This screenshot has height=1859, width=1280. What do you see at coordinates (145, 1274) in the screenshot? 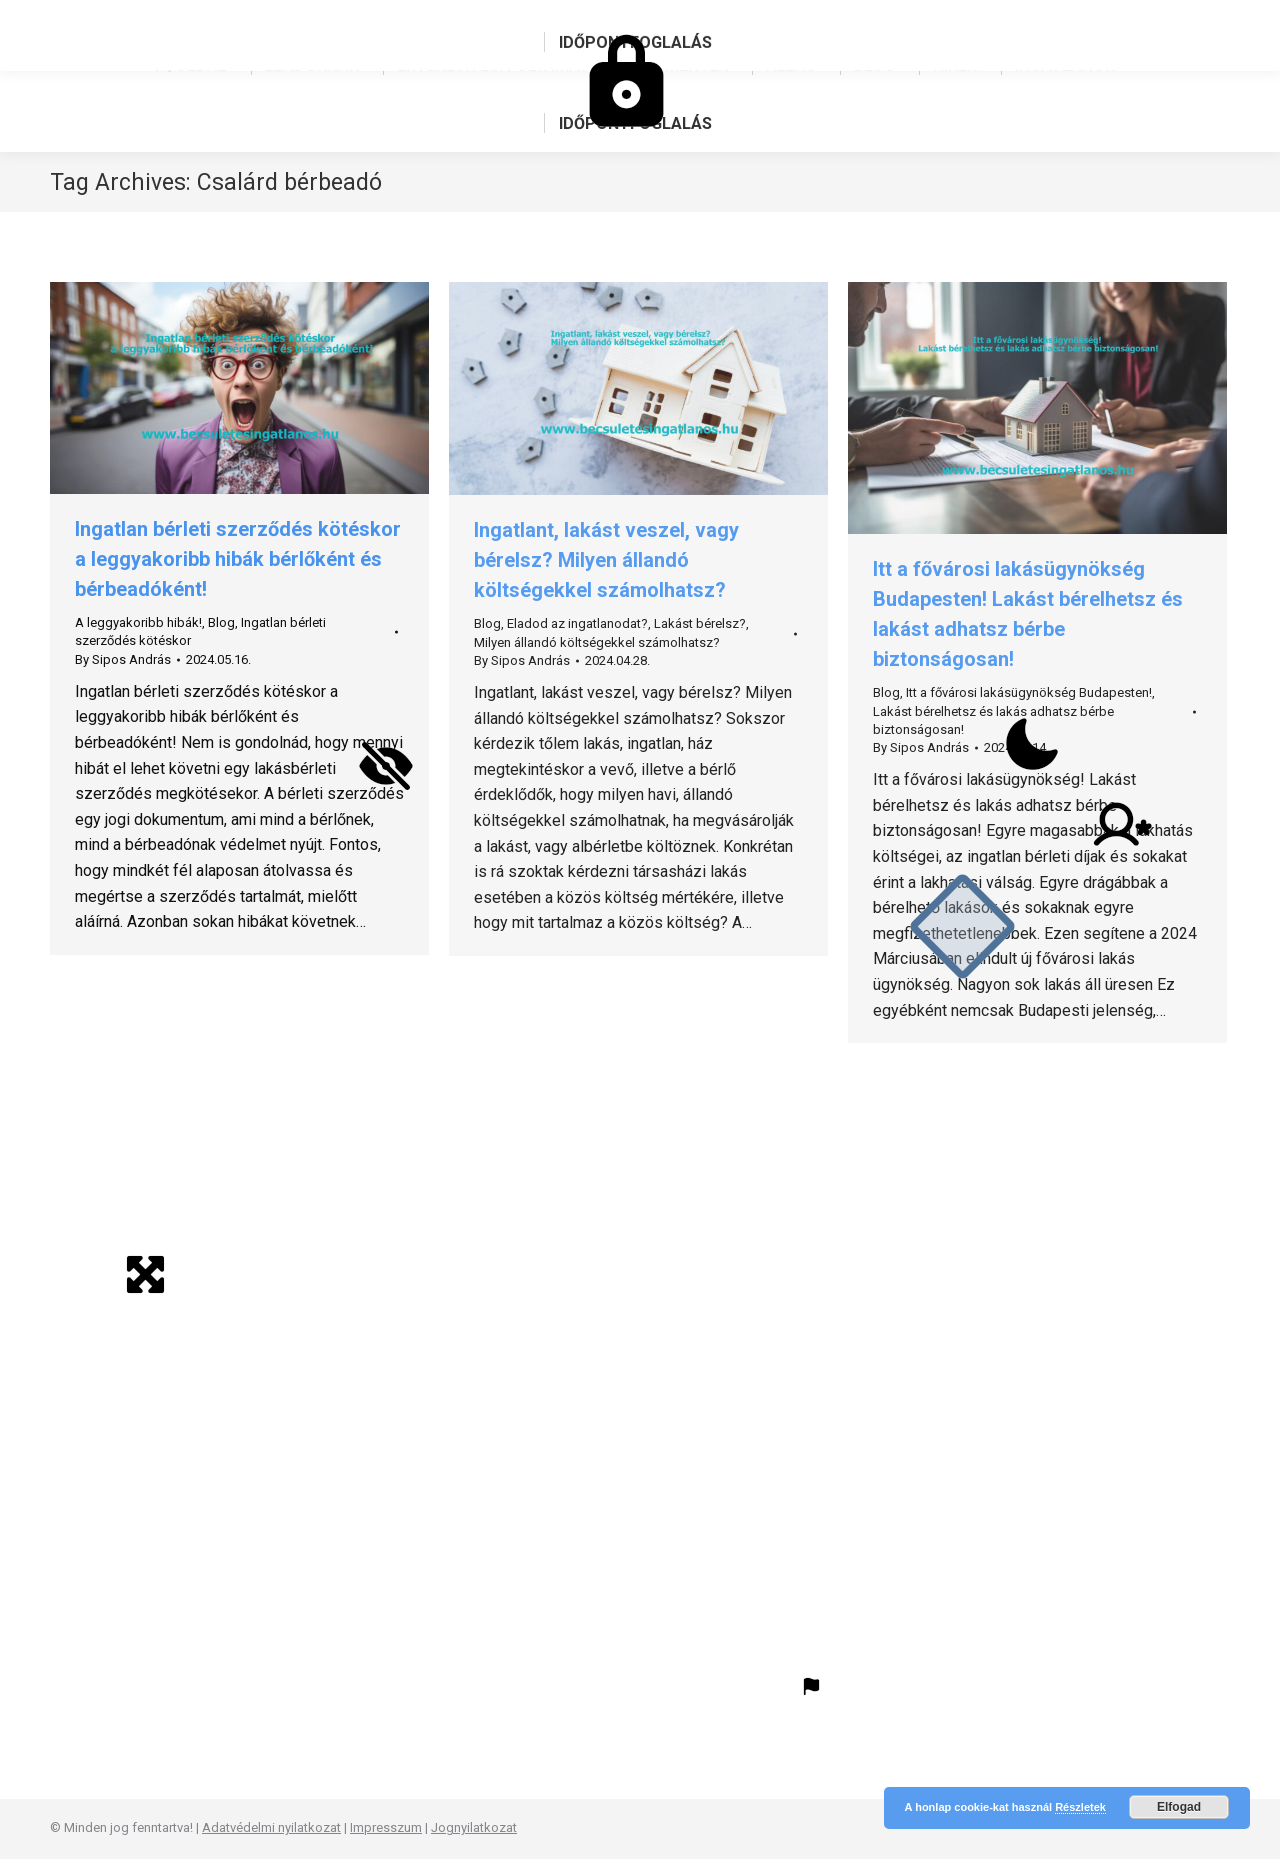
I see `expand to fullscreen mode` at bounding box center [145, 1274].